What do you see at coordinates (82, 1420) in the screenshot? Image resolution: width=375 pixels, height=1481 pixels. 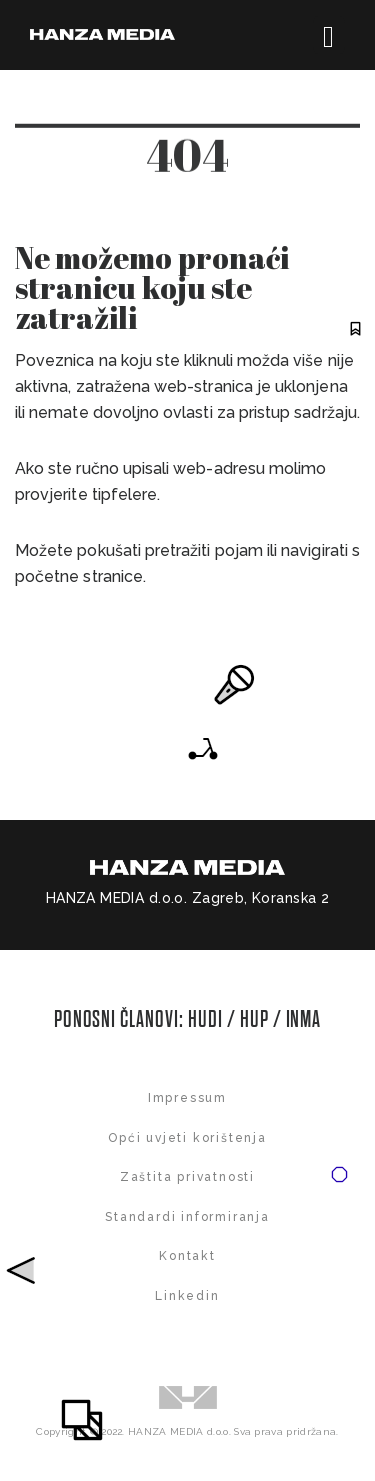 I see `subtract or remove a layer from selection` at bounding box center [82, 1420].